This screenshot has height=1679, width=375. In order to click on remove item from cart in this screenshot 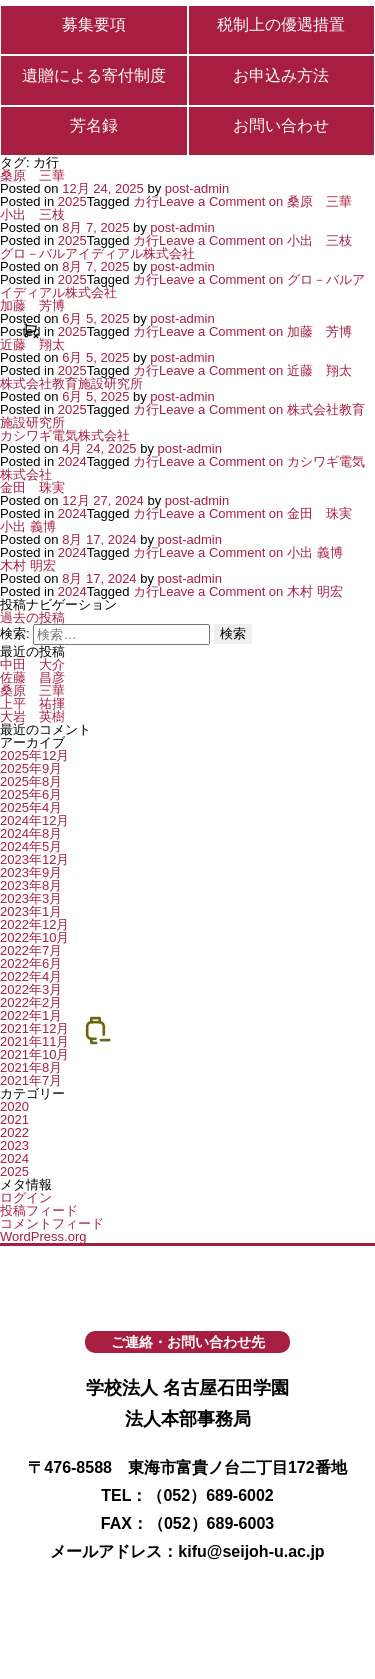, I will do `click(30, 330)`.